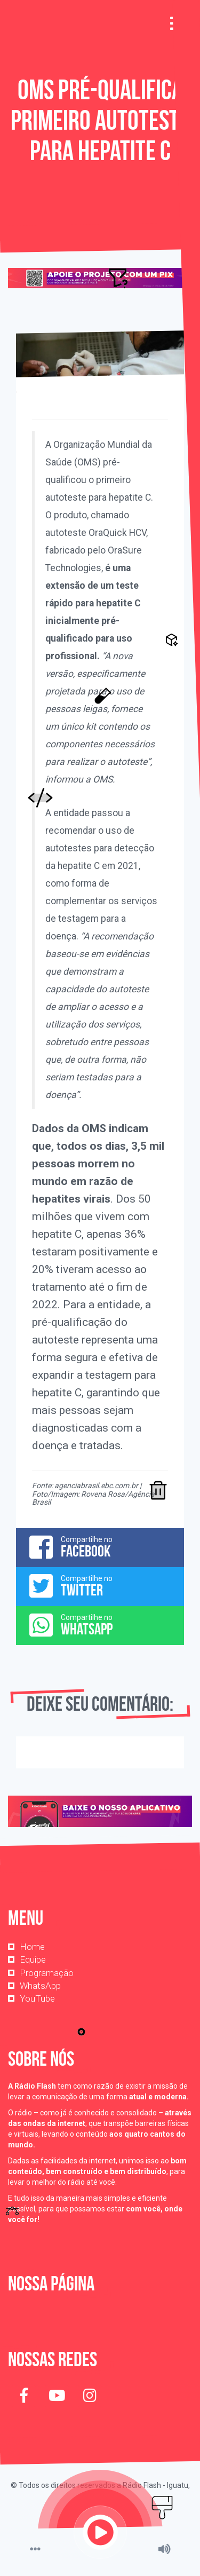 The width and height of the screenshot is (200, 2576). Describe the element at coordinates (81, 2032) in the screenshot. I see `access your music library or albums` at that location.